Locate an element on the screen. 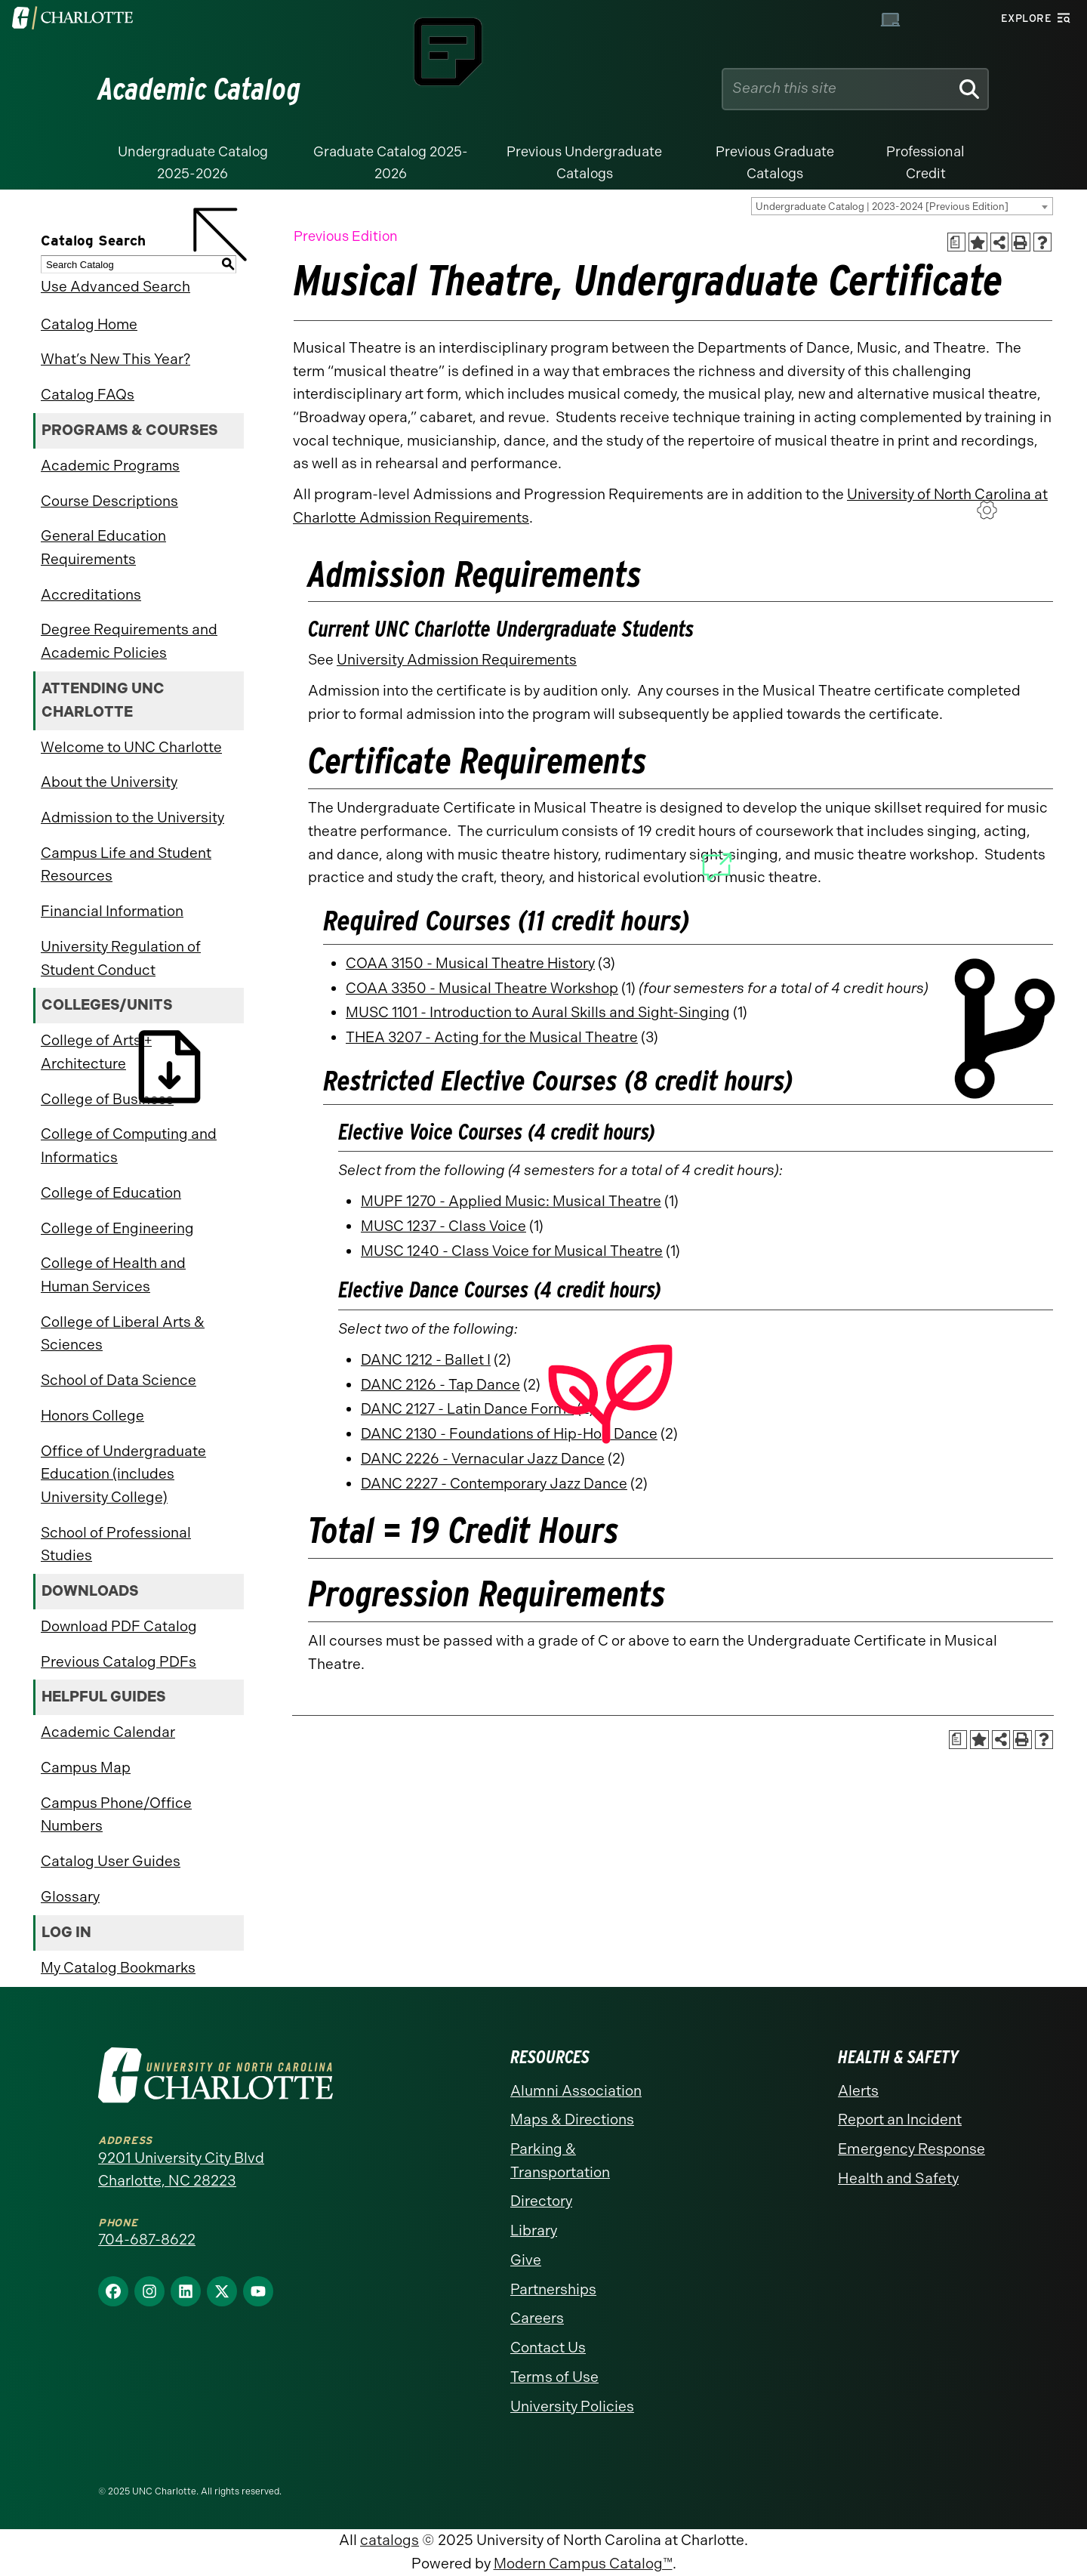 This screenshot has width=1087, height=2576. create a new note is located at coordinates (448, 51).